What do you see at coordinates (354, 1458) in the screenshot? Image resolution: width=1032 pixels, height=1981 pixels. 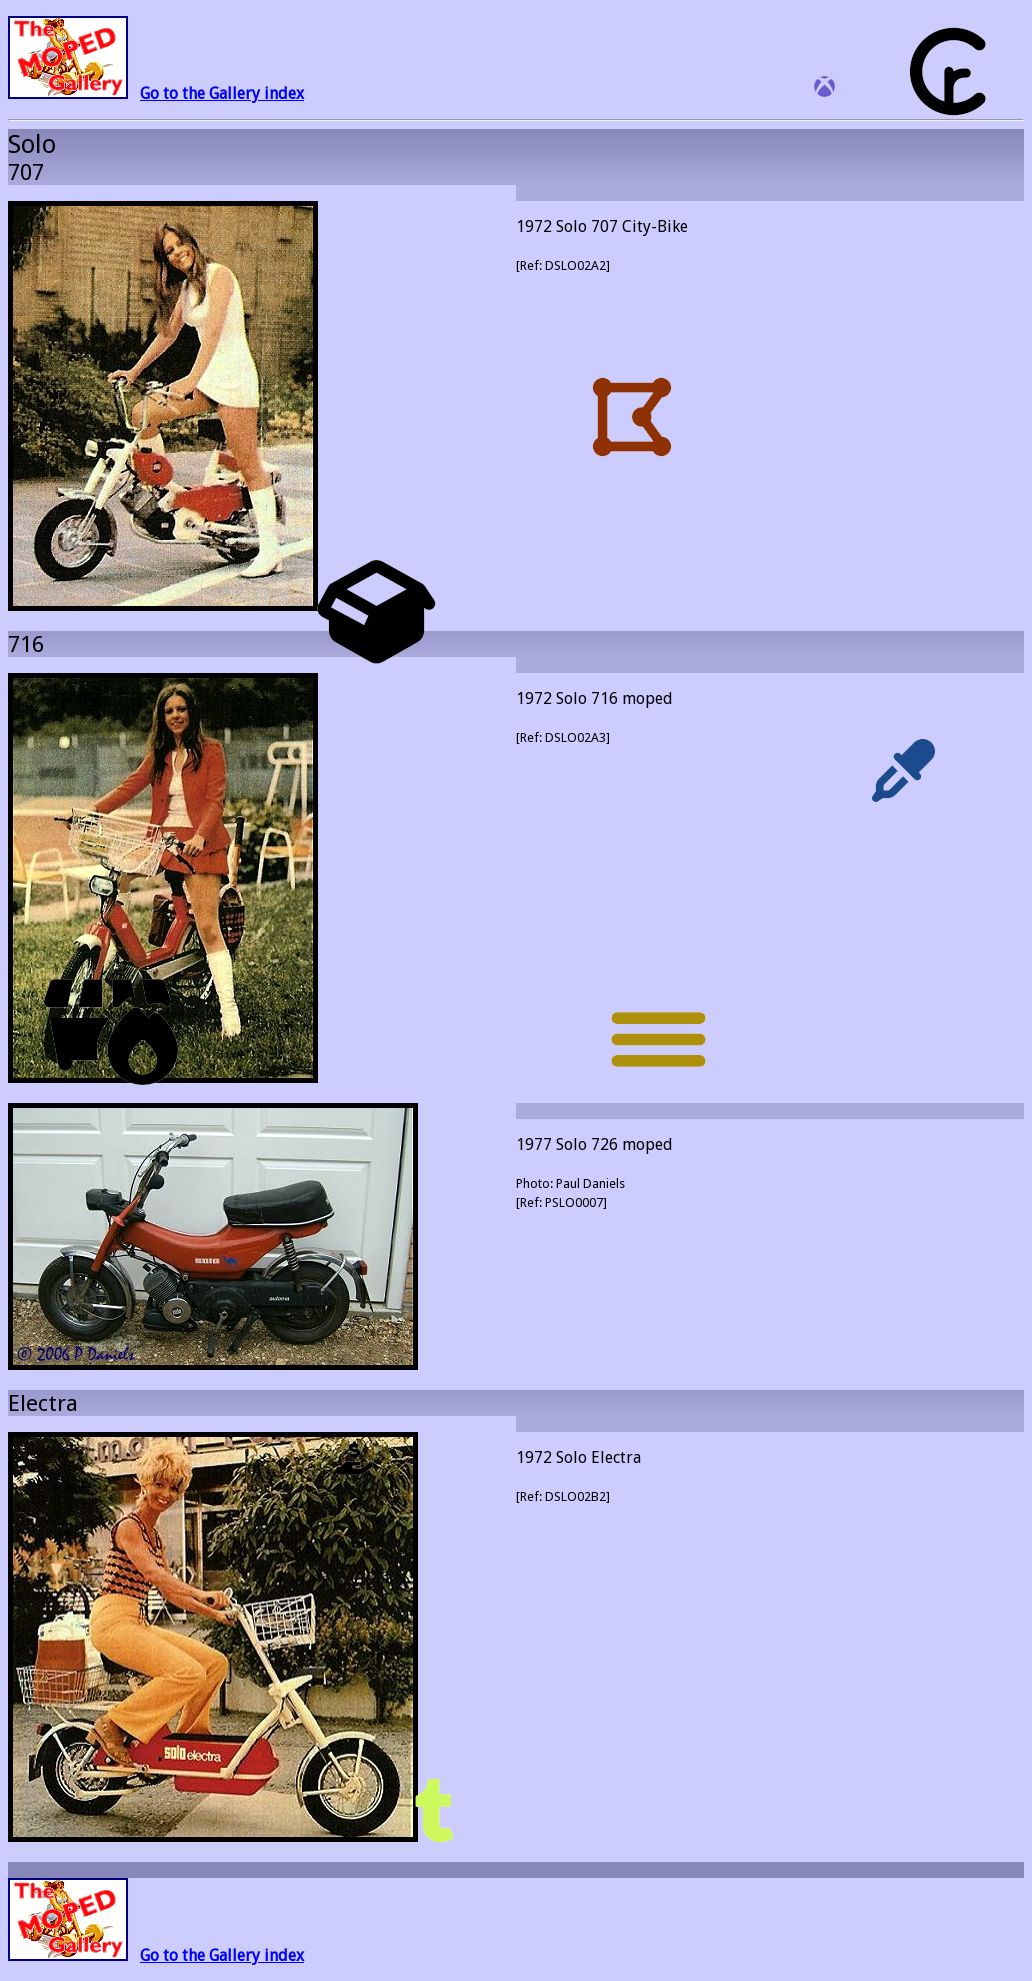 I see `make a payment or donation` at bounding box center [354, 1458].